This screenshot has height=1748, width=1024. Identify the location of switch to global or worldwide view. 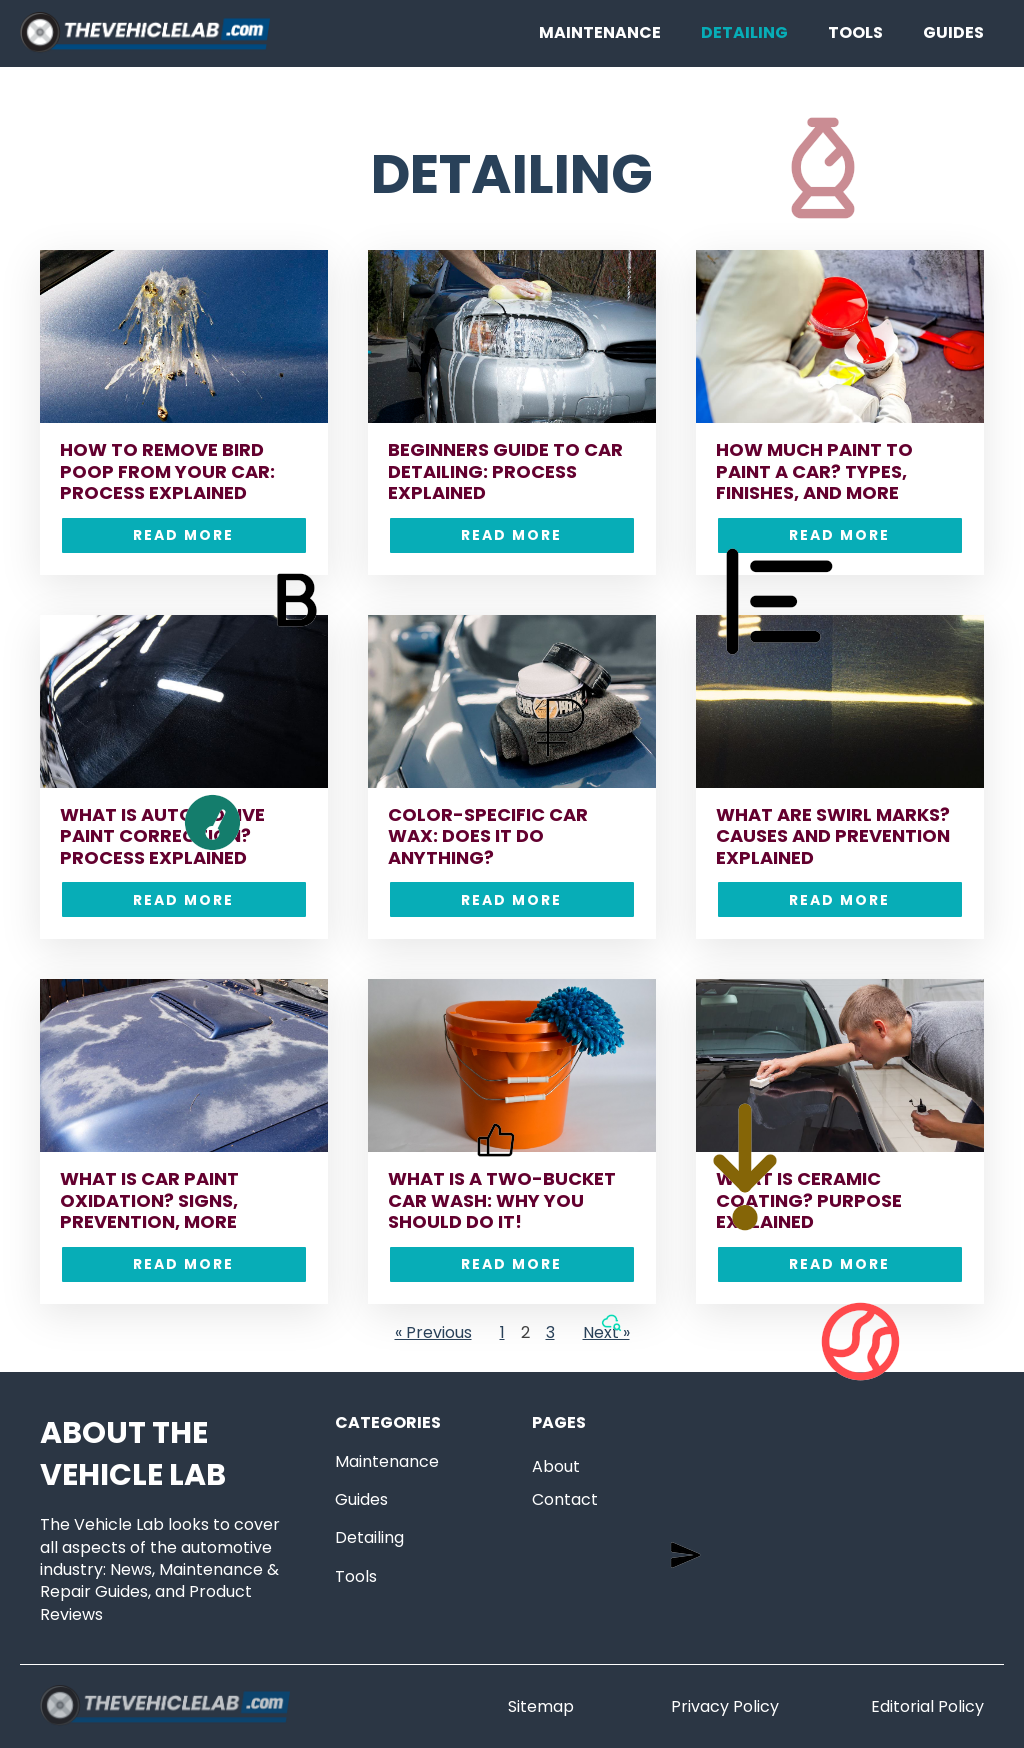
(860, 1341).